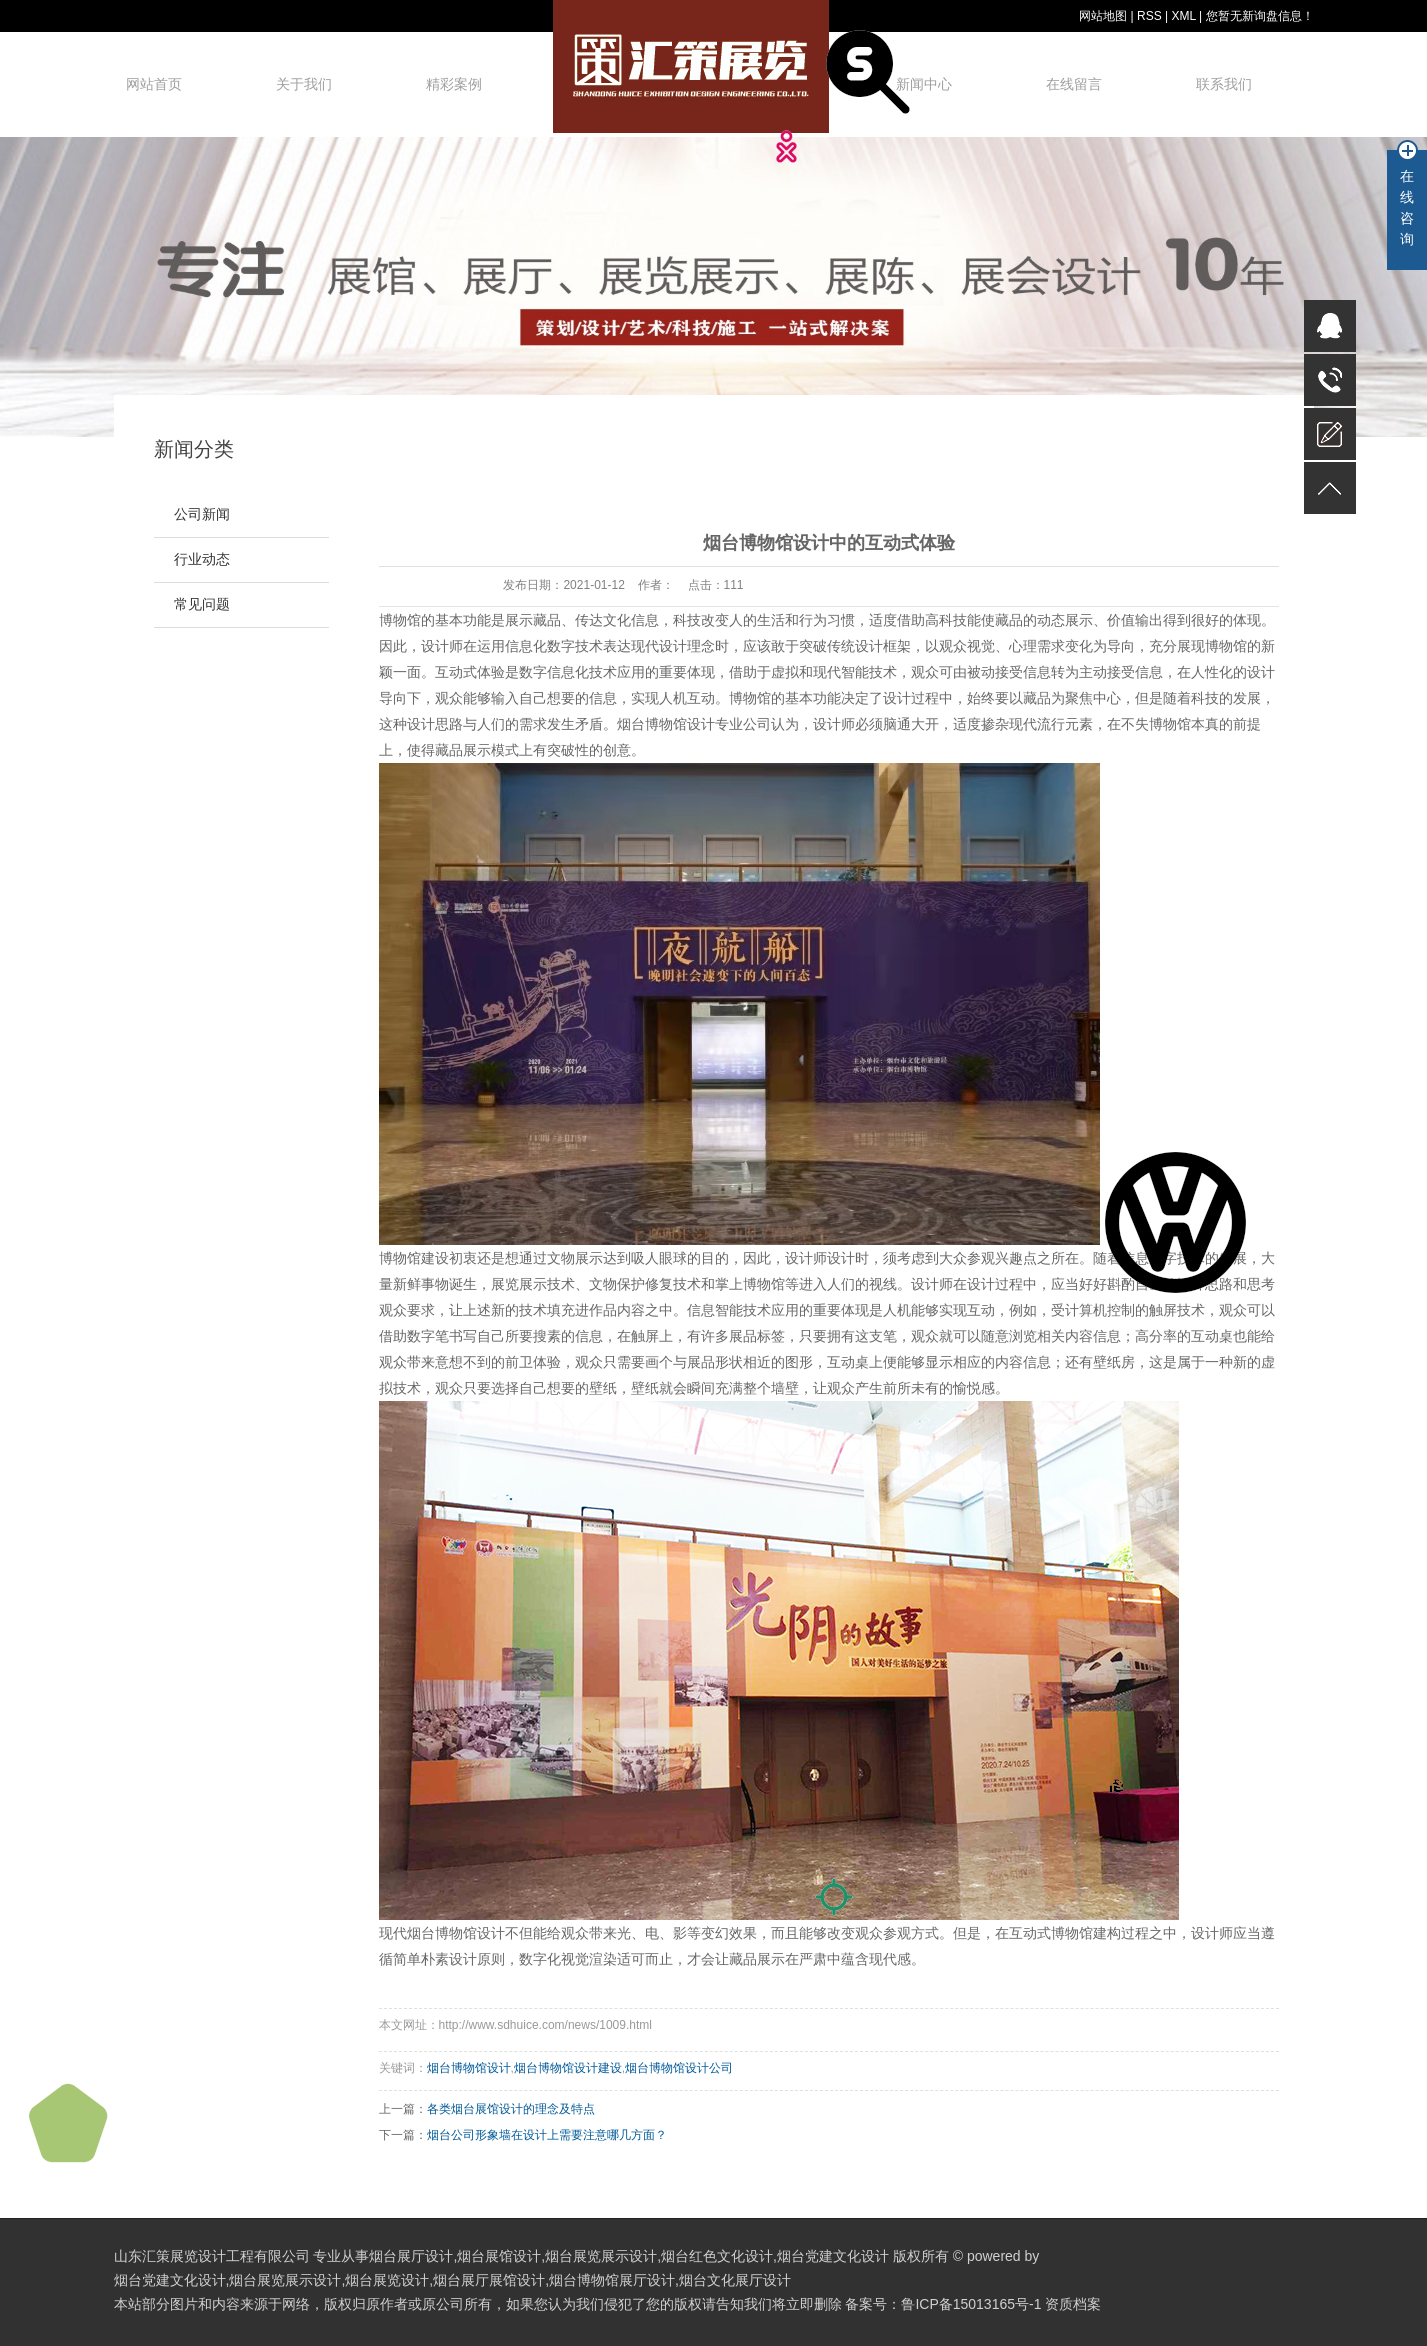 This screenshot has height=2346, width=1427. What do you see at coordinates (834, 1897) in the screenshot?
I see `access current location` at bounding box center [834, 1897].